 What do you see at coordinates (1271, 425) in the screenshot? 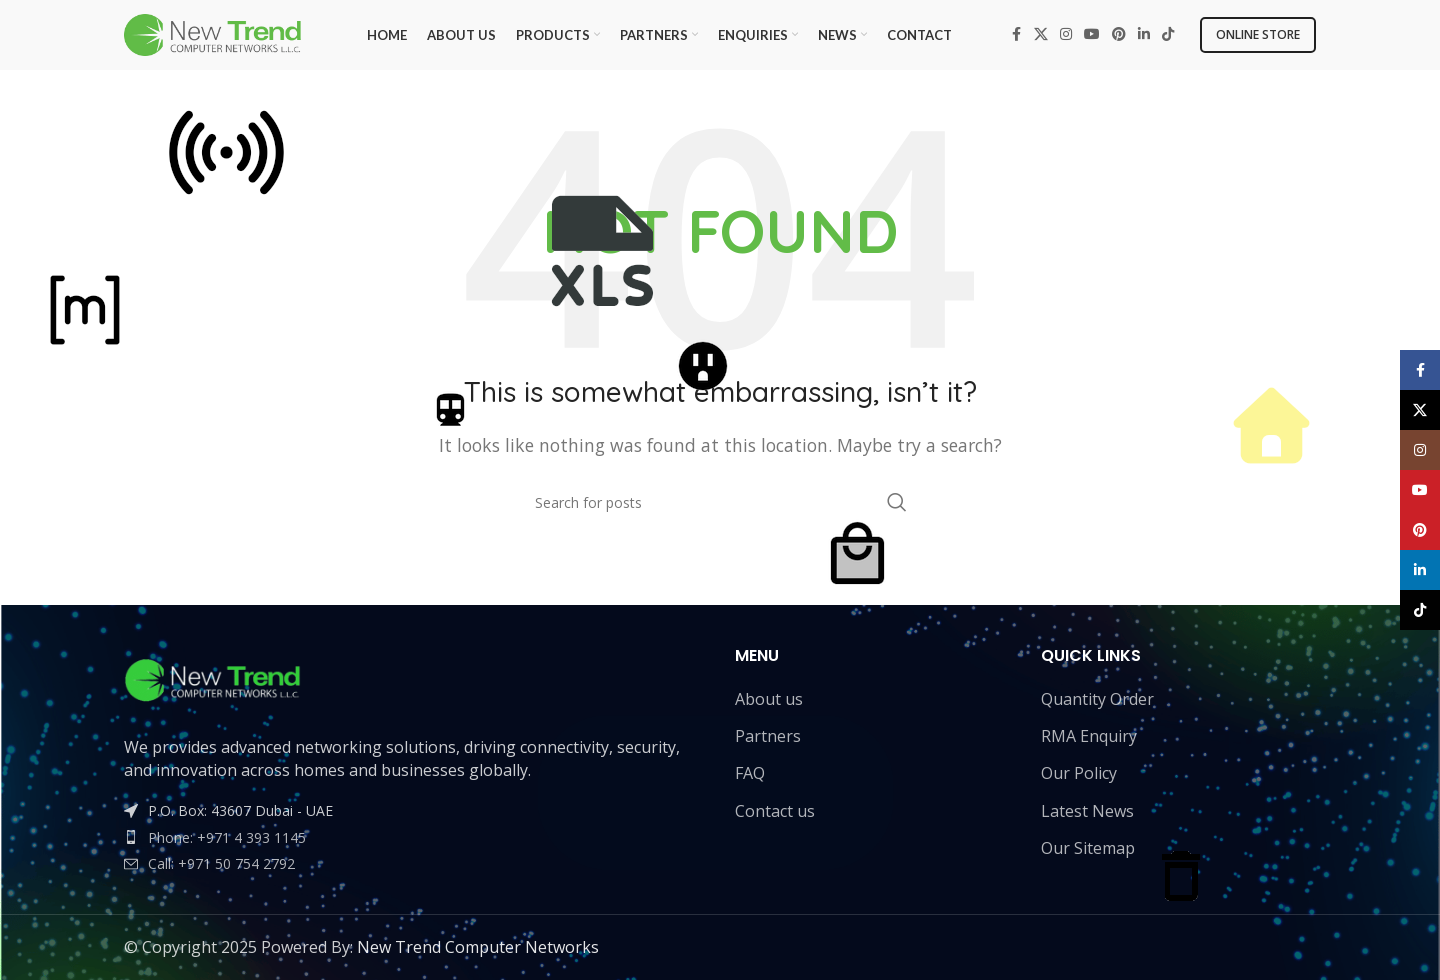
I see `navigate to home screen` at bounding box center [1271, 425].